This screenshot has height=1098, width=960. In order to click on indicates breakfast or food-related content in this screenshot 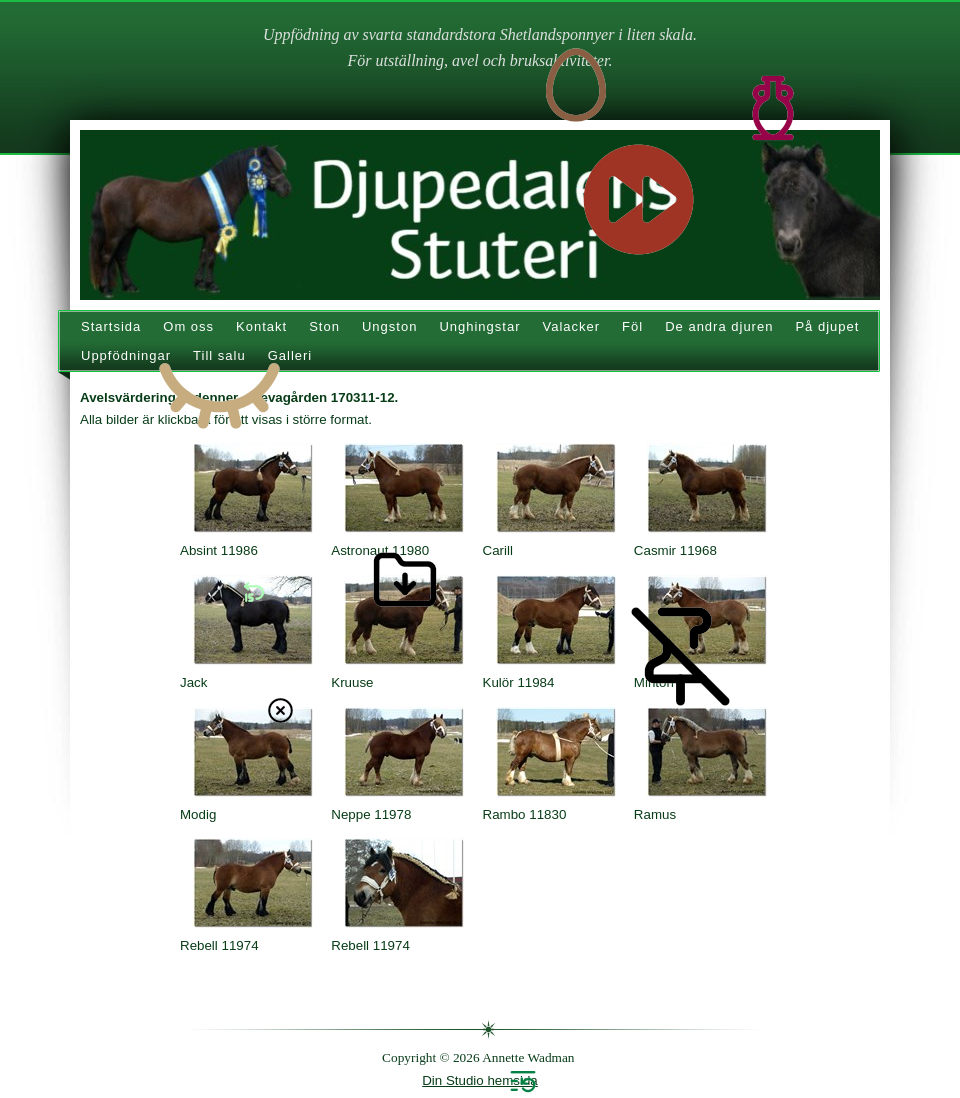, I will do `click(576, 85)`.